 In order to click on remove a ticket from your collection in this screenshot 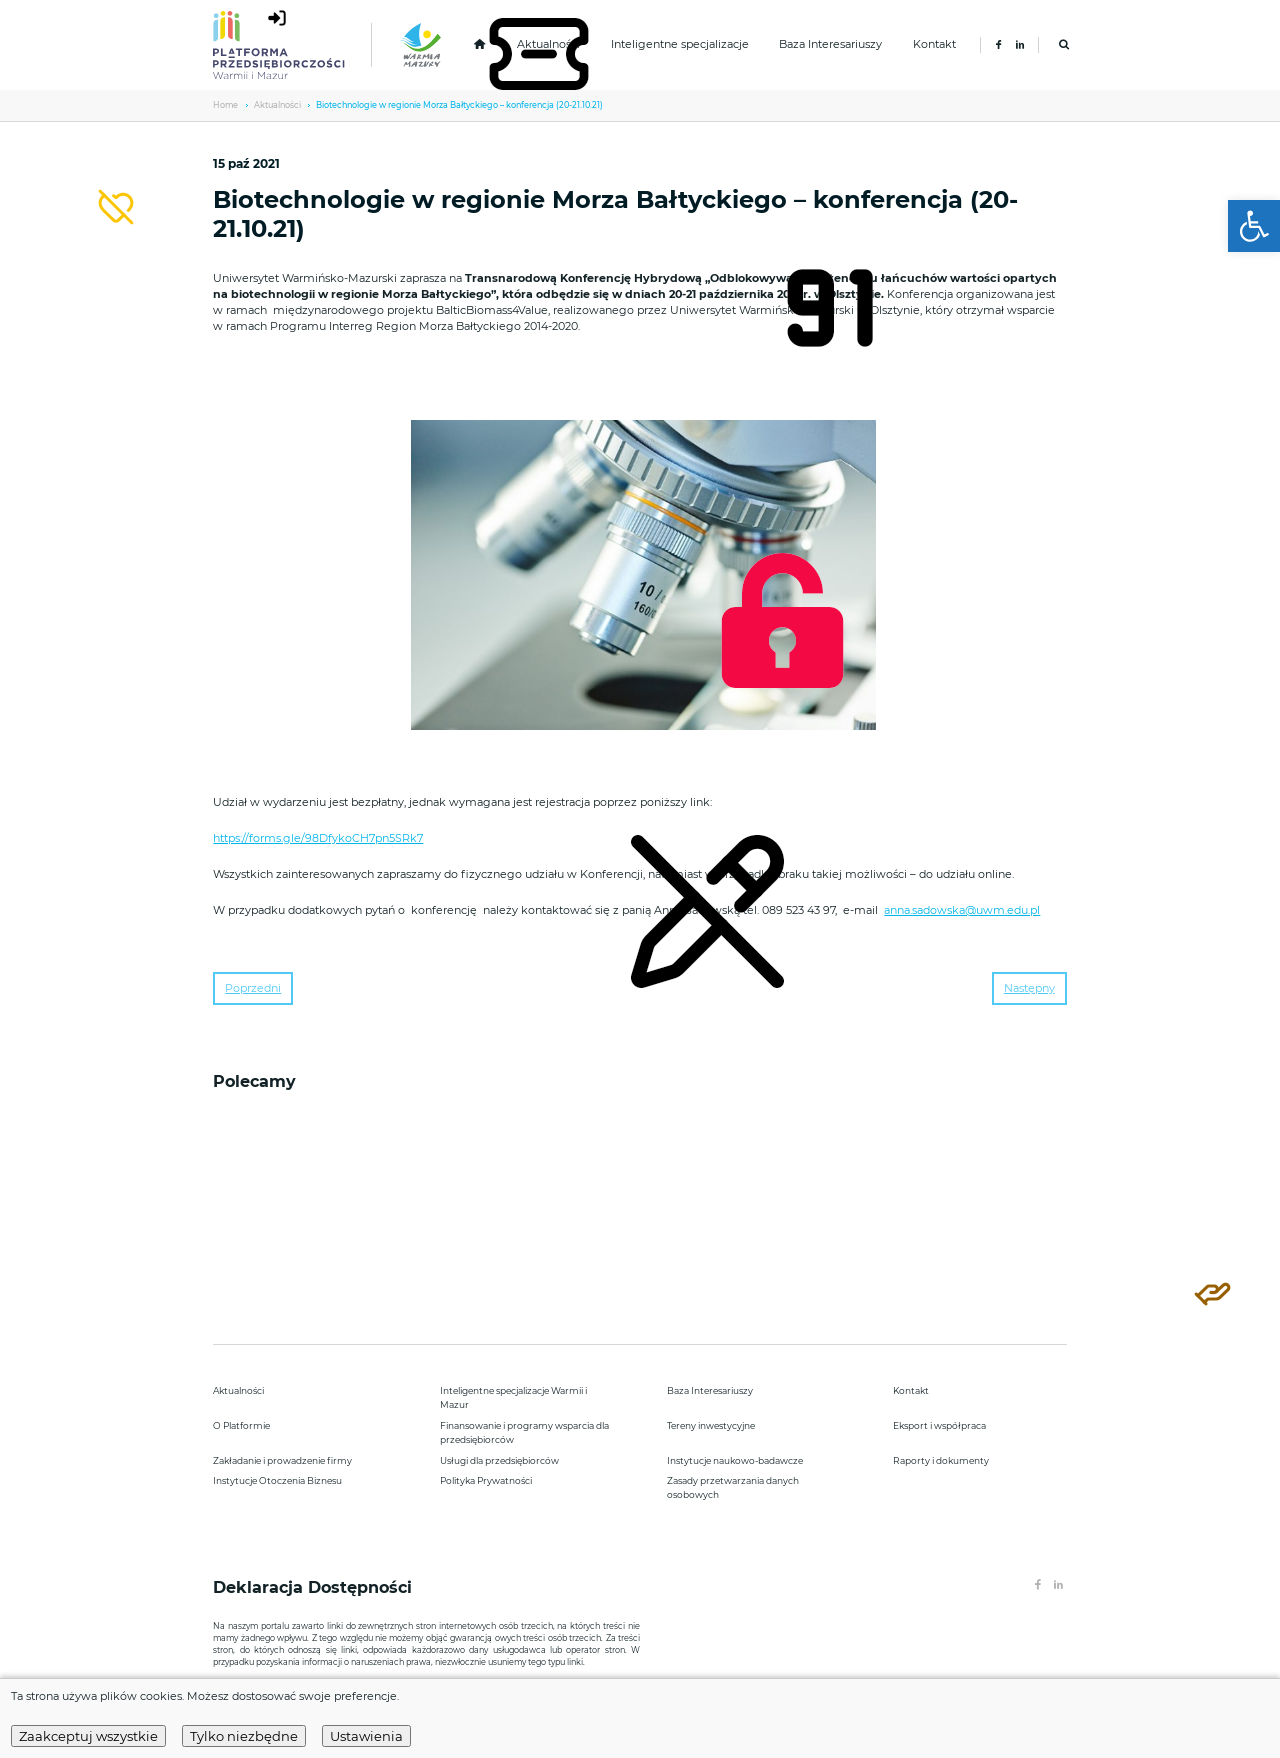, I will do `click(539, 54)`.